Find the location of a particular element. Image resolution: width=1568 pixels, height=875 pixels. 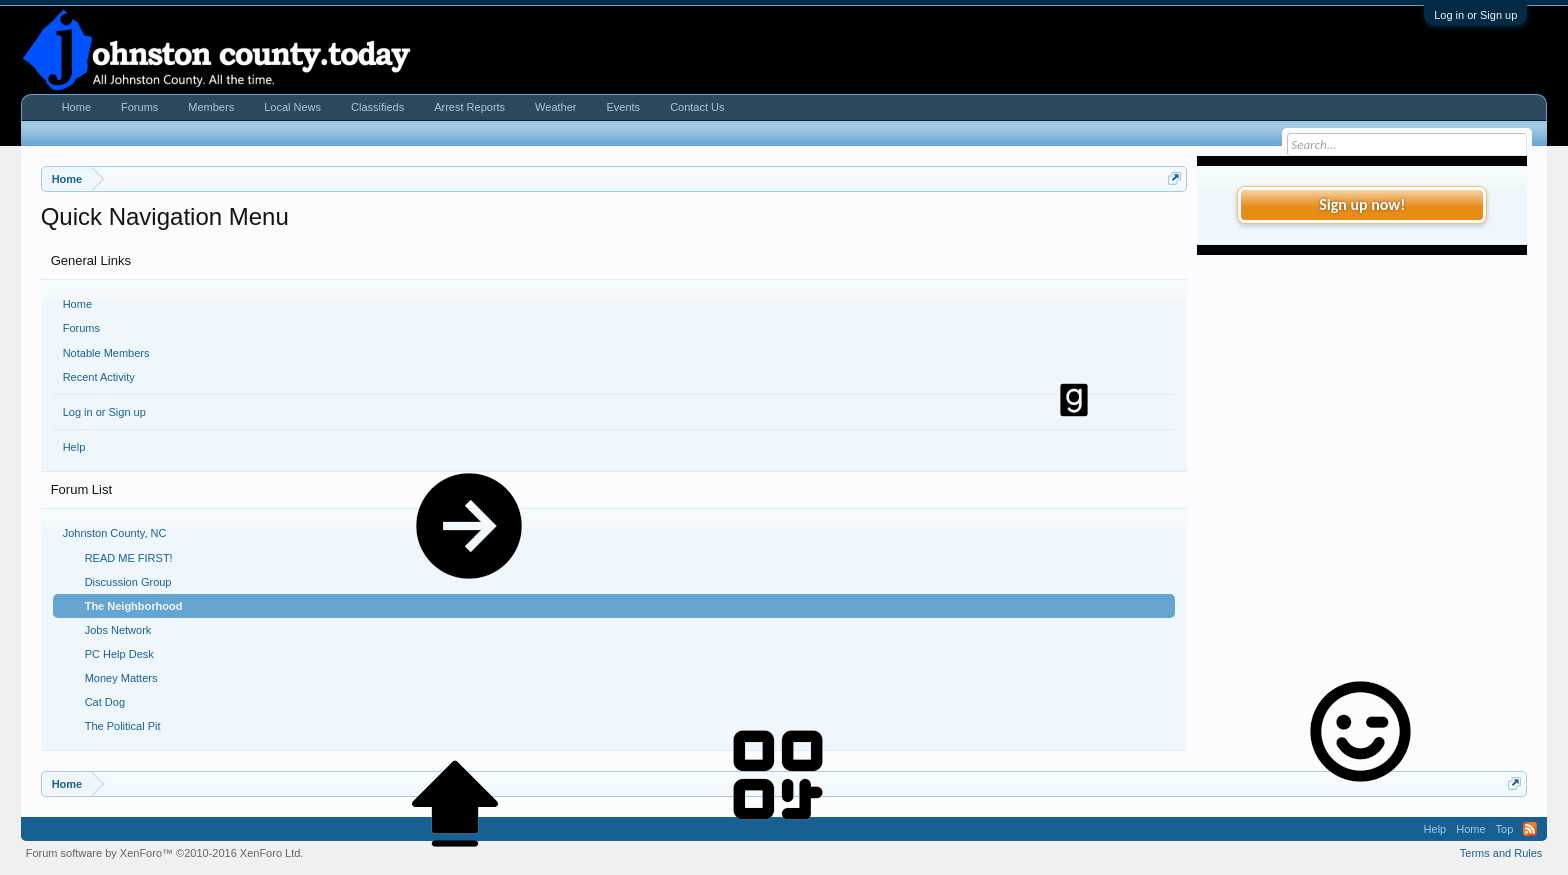

insert a winking emoji into your message is located at coordinates (1360, 731).